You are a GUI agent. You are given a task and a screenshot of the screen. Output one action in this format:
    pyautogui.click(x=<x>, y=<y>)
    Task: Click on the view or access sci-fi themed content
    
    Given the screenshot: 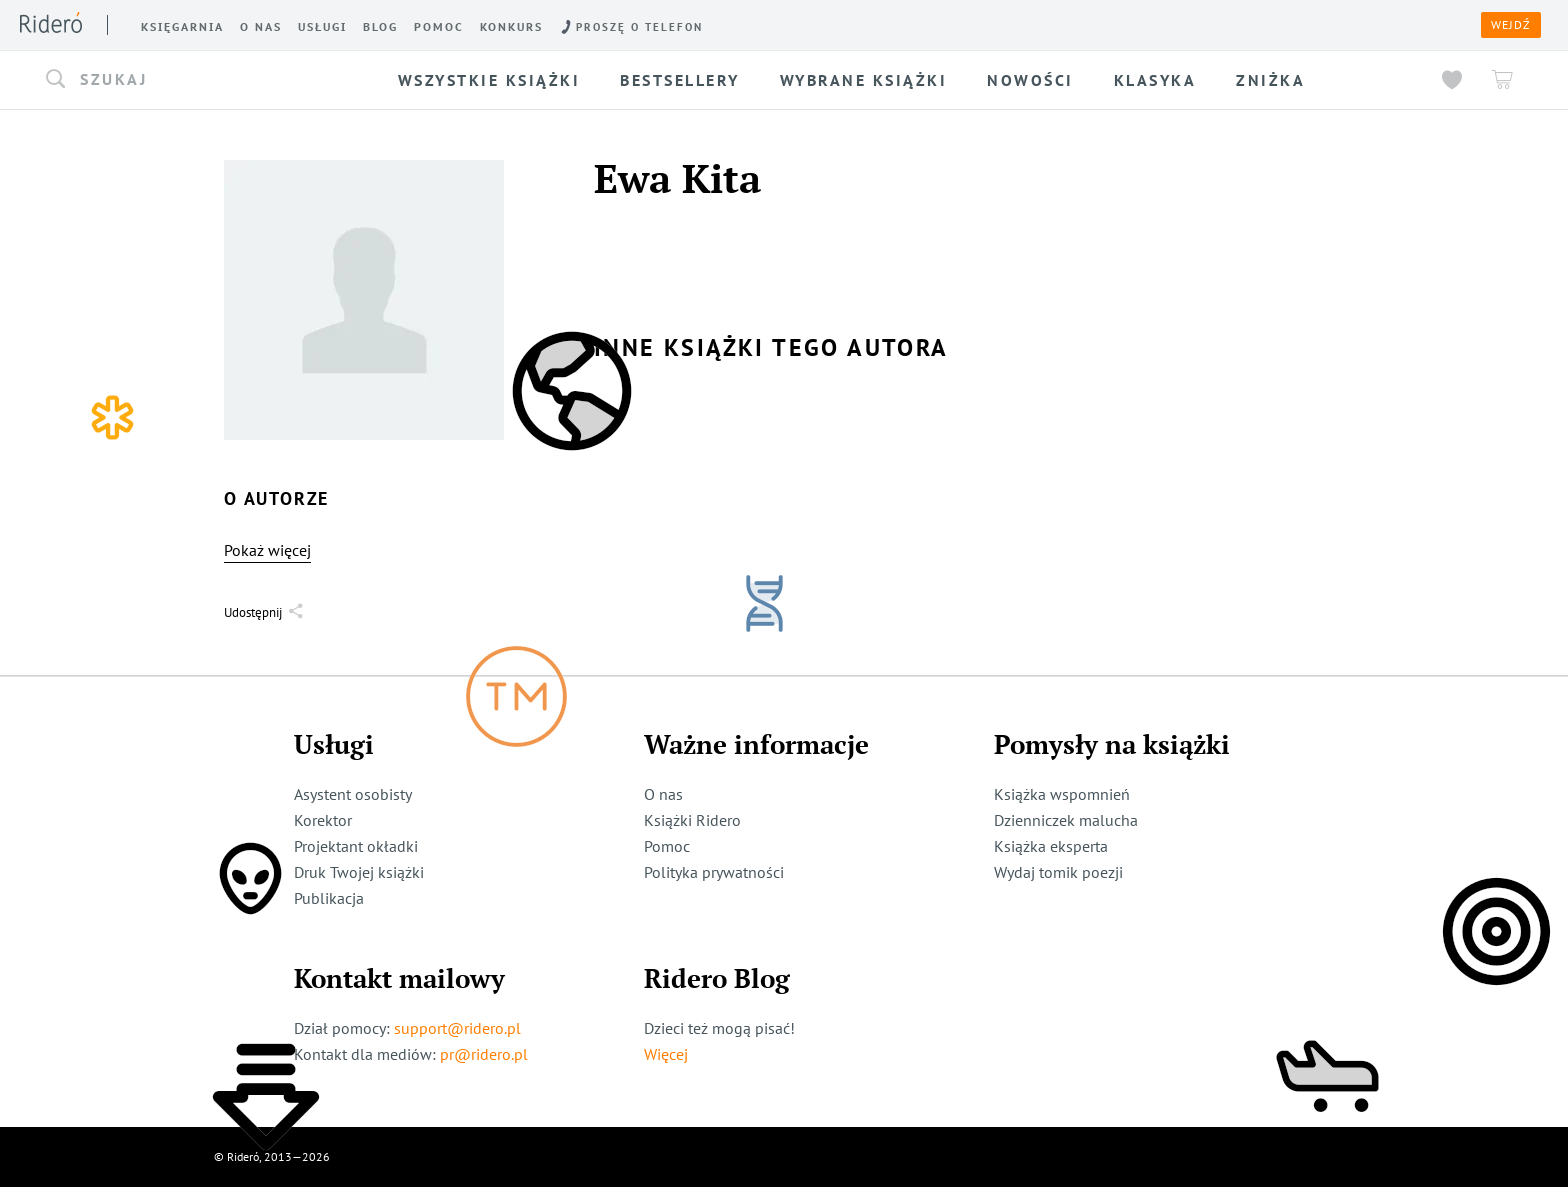 What is the action you would take?
    pyautogui.click(x=250, y=878)
    